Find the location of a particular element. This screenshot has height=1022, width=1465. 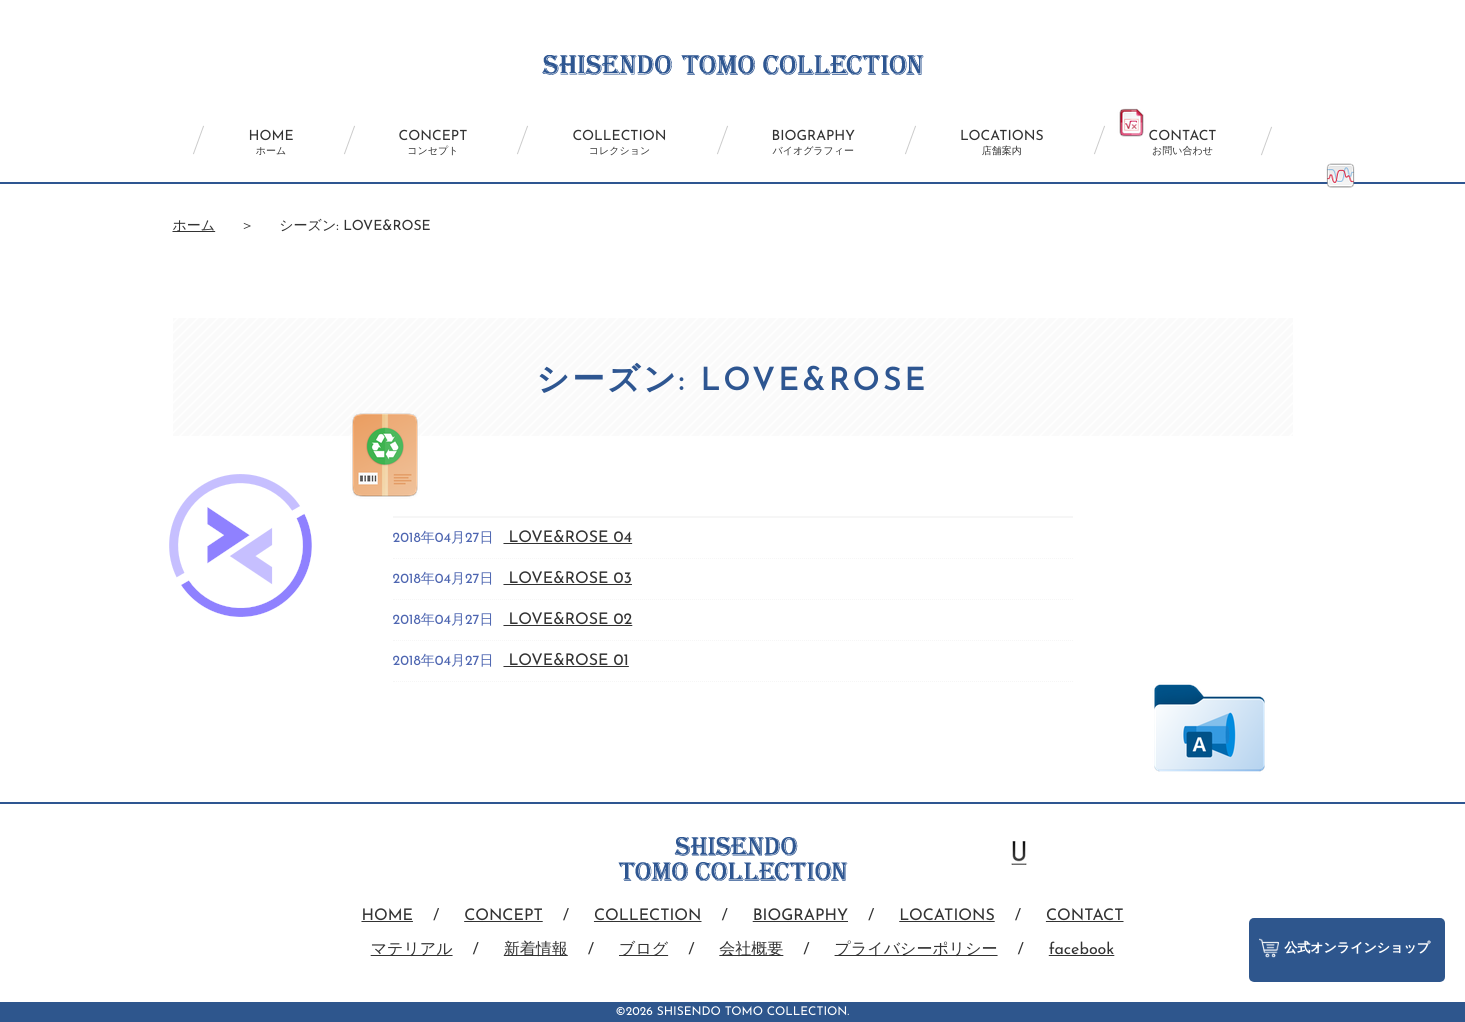

system cleanup or package removal in progress is located at coordinates (385, 455).